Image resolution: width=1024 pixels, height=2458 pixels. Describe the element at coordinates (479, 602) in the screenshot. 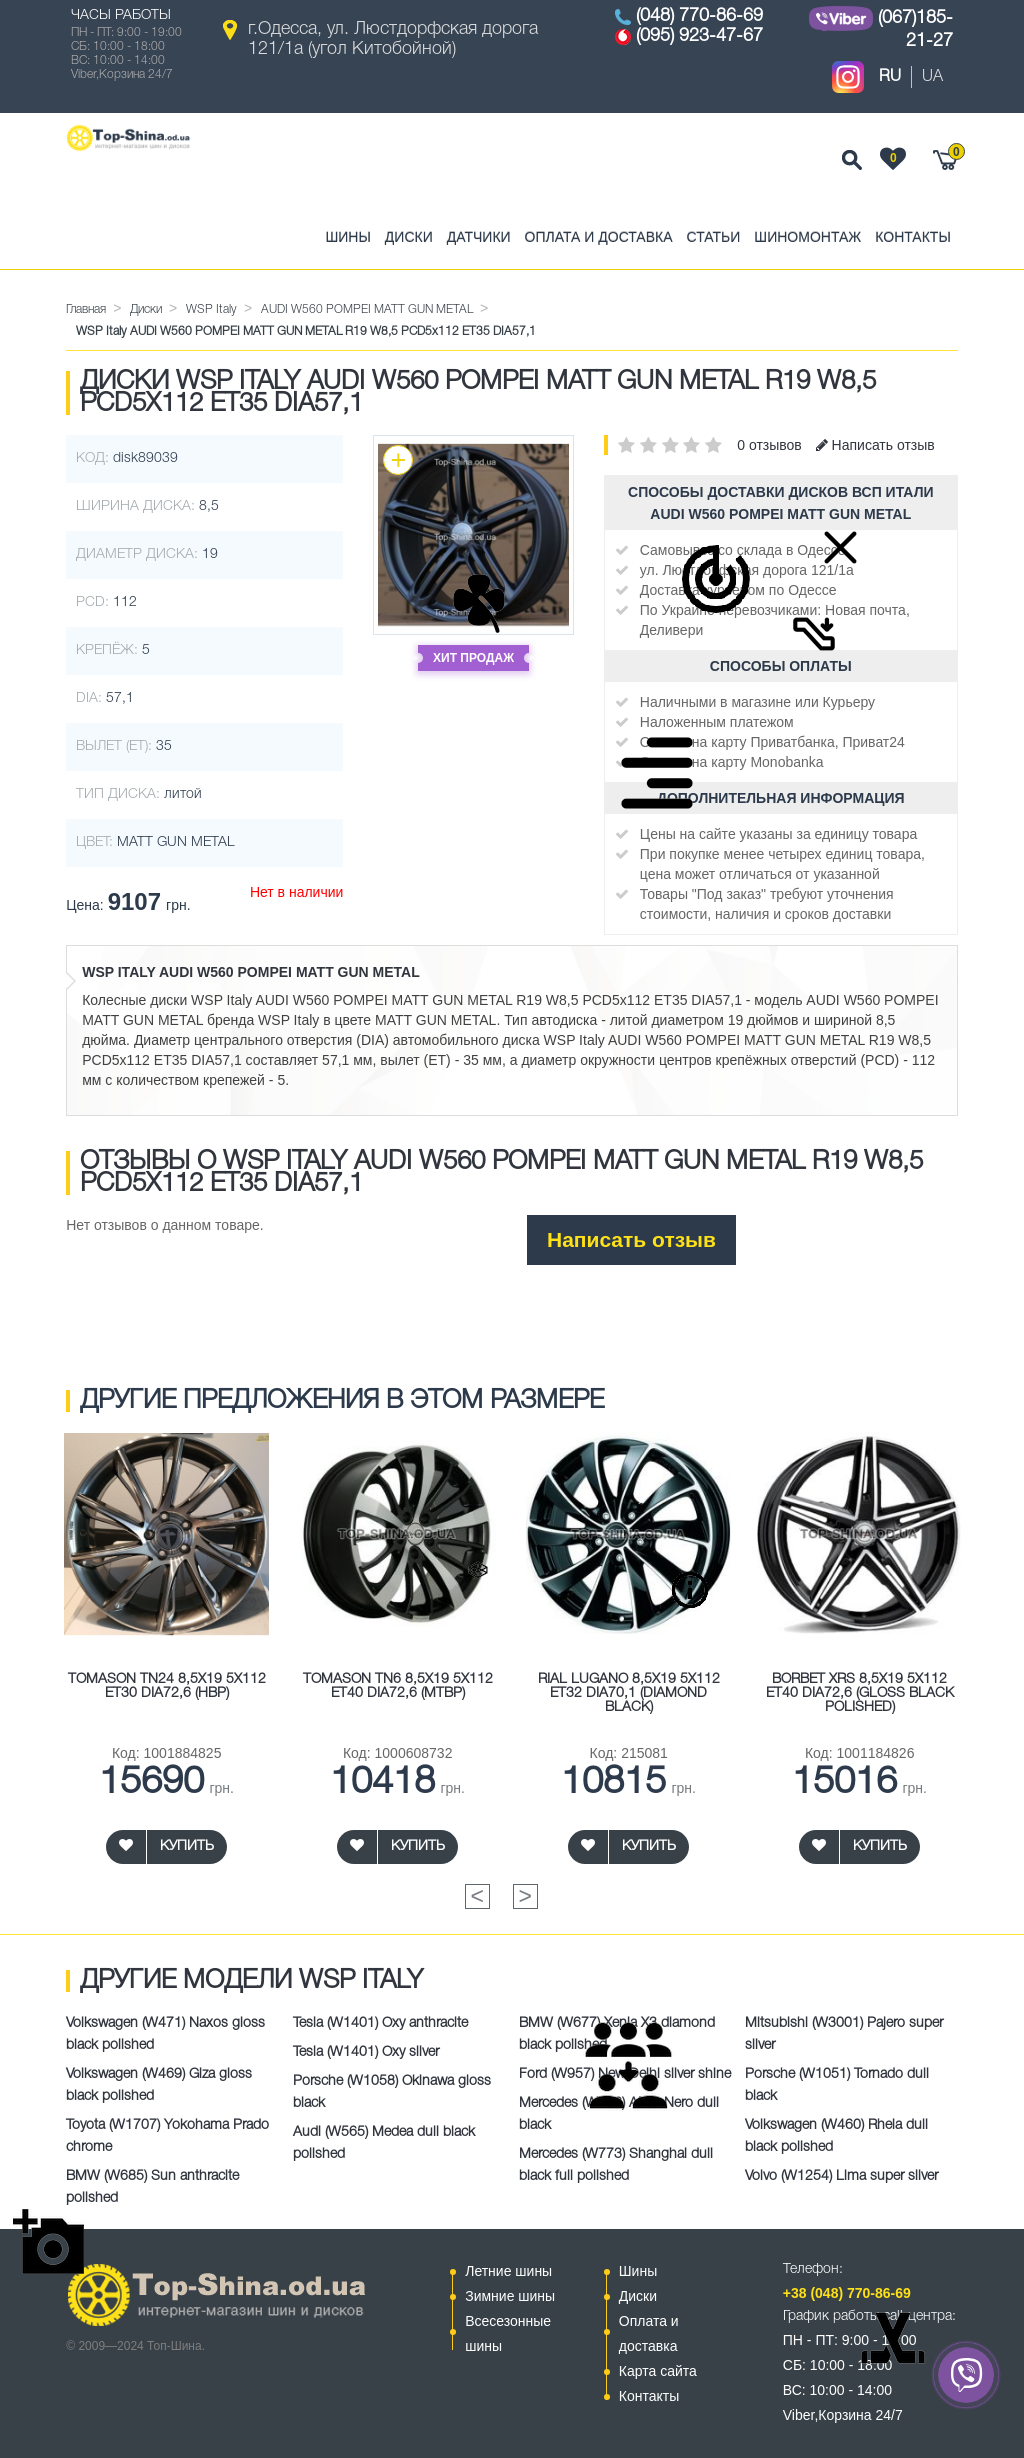

I see `indicates a lucky or bonus reward` at that location.